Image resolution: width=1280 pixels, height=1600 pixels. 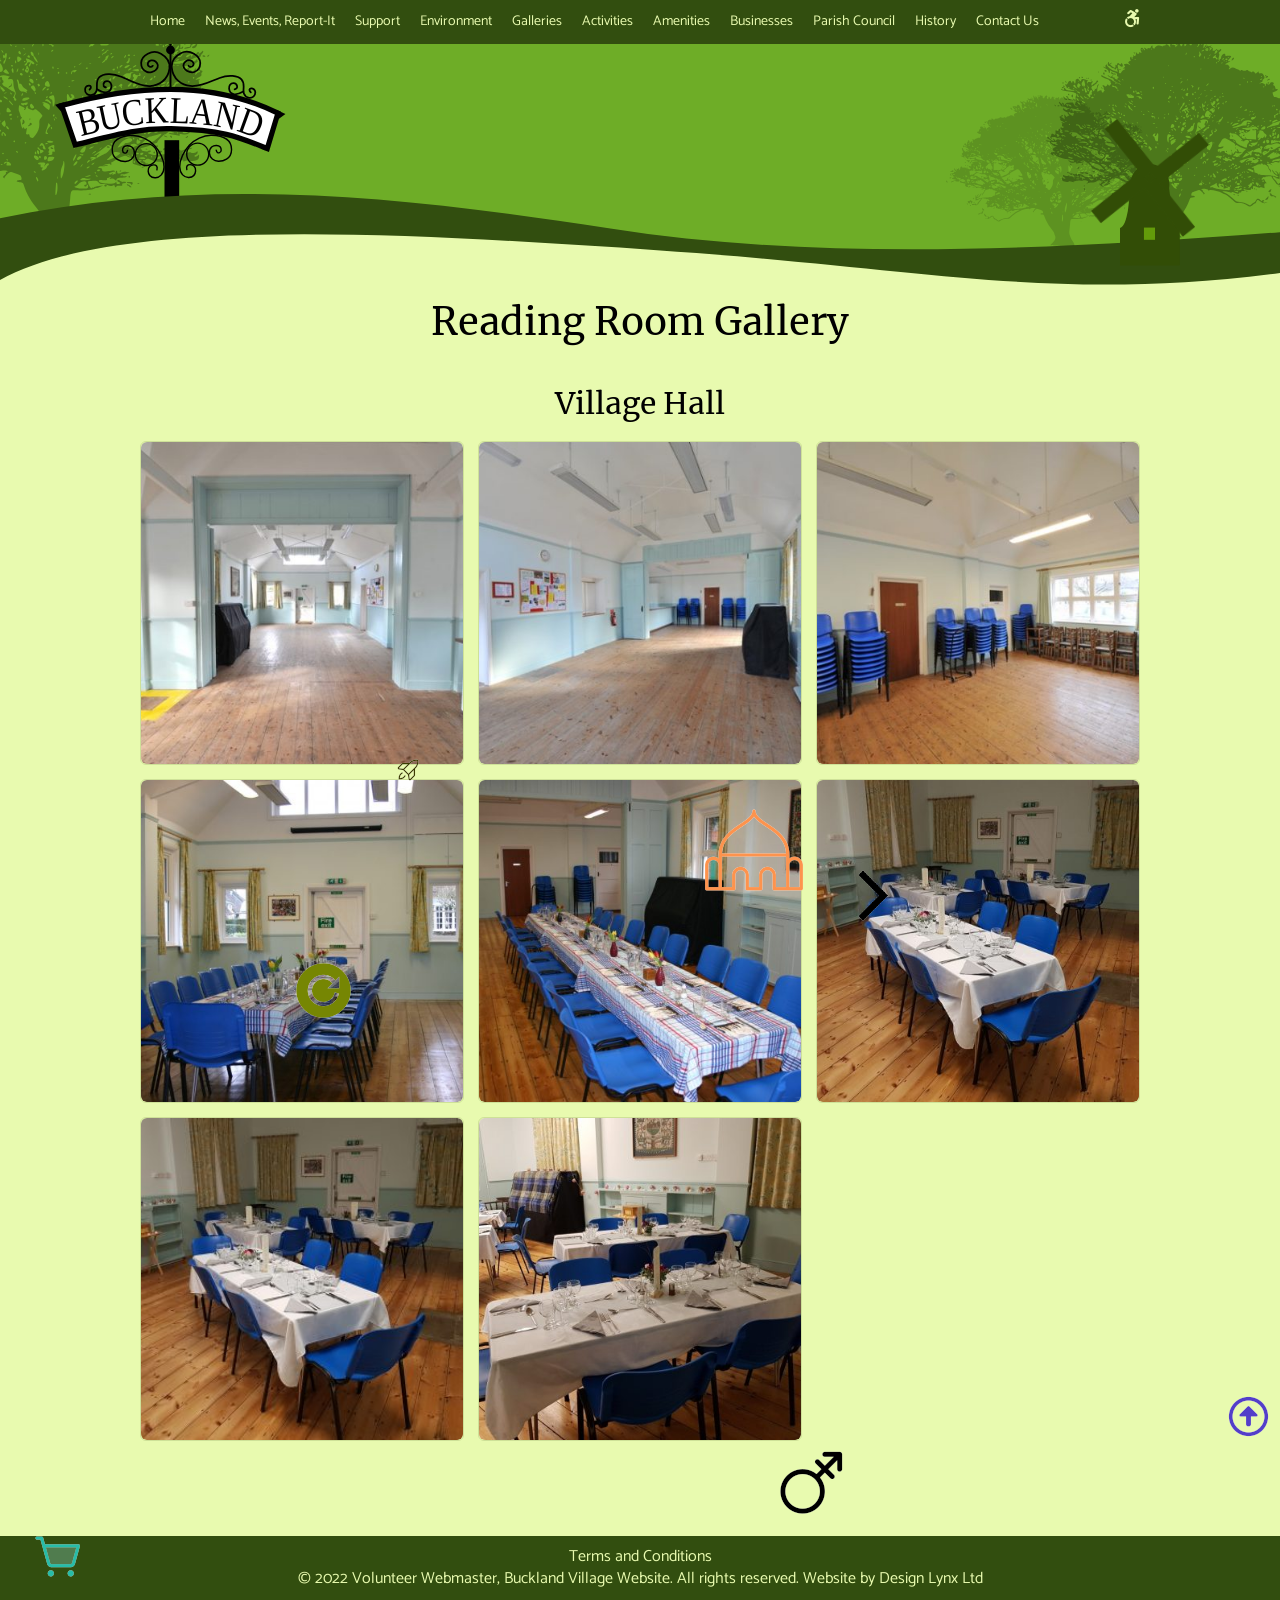 I want to click on indicates transgender identity option, so click(x=812, y=1481).